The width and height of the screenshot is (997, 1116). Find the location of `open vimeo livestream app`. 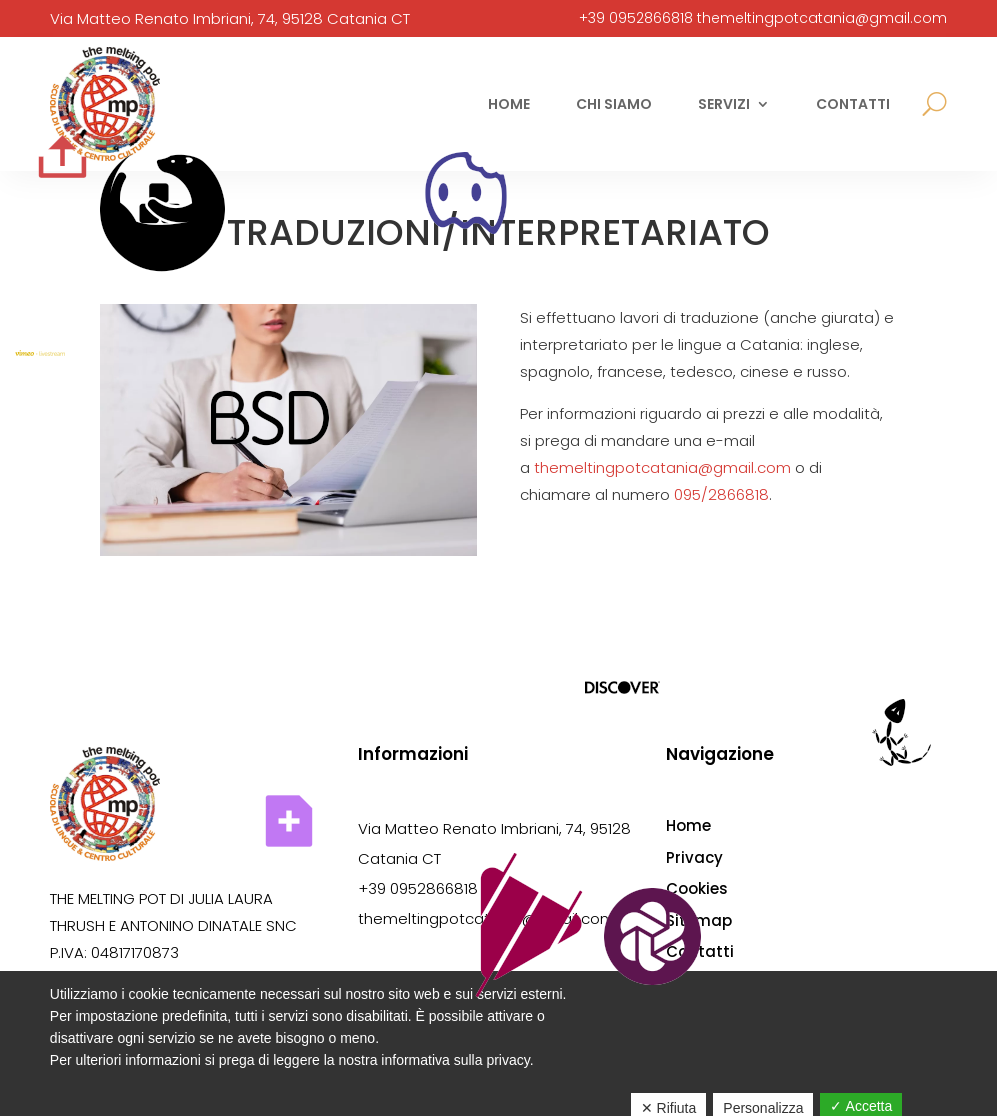

open vimeo livestream app is located at coordinates (40, 353).